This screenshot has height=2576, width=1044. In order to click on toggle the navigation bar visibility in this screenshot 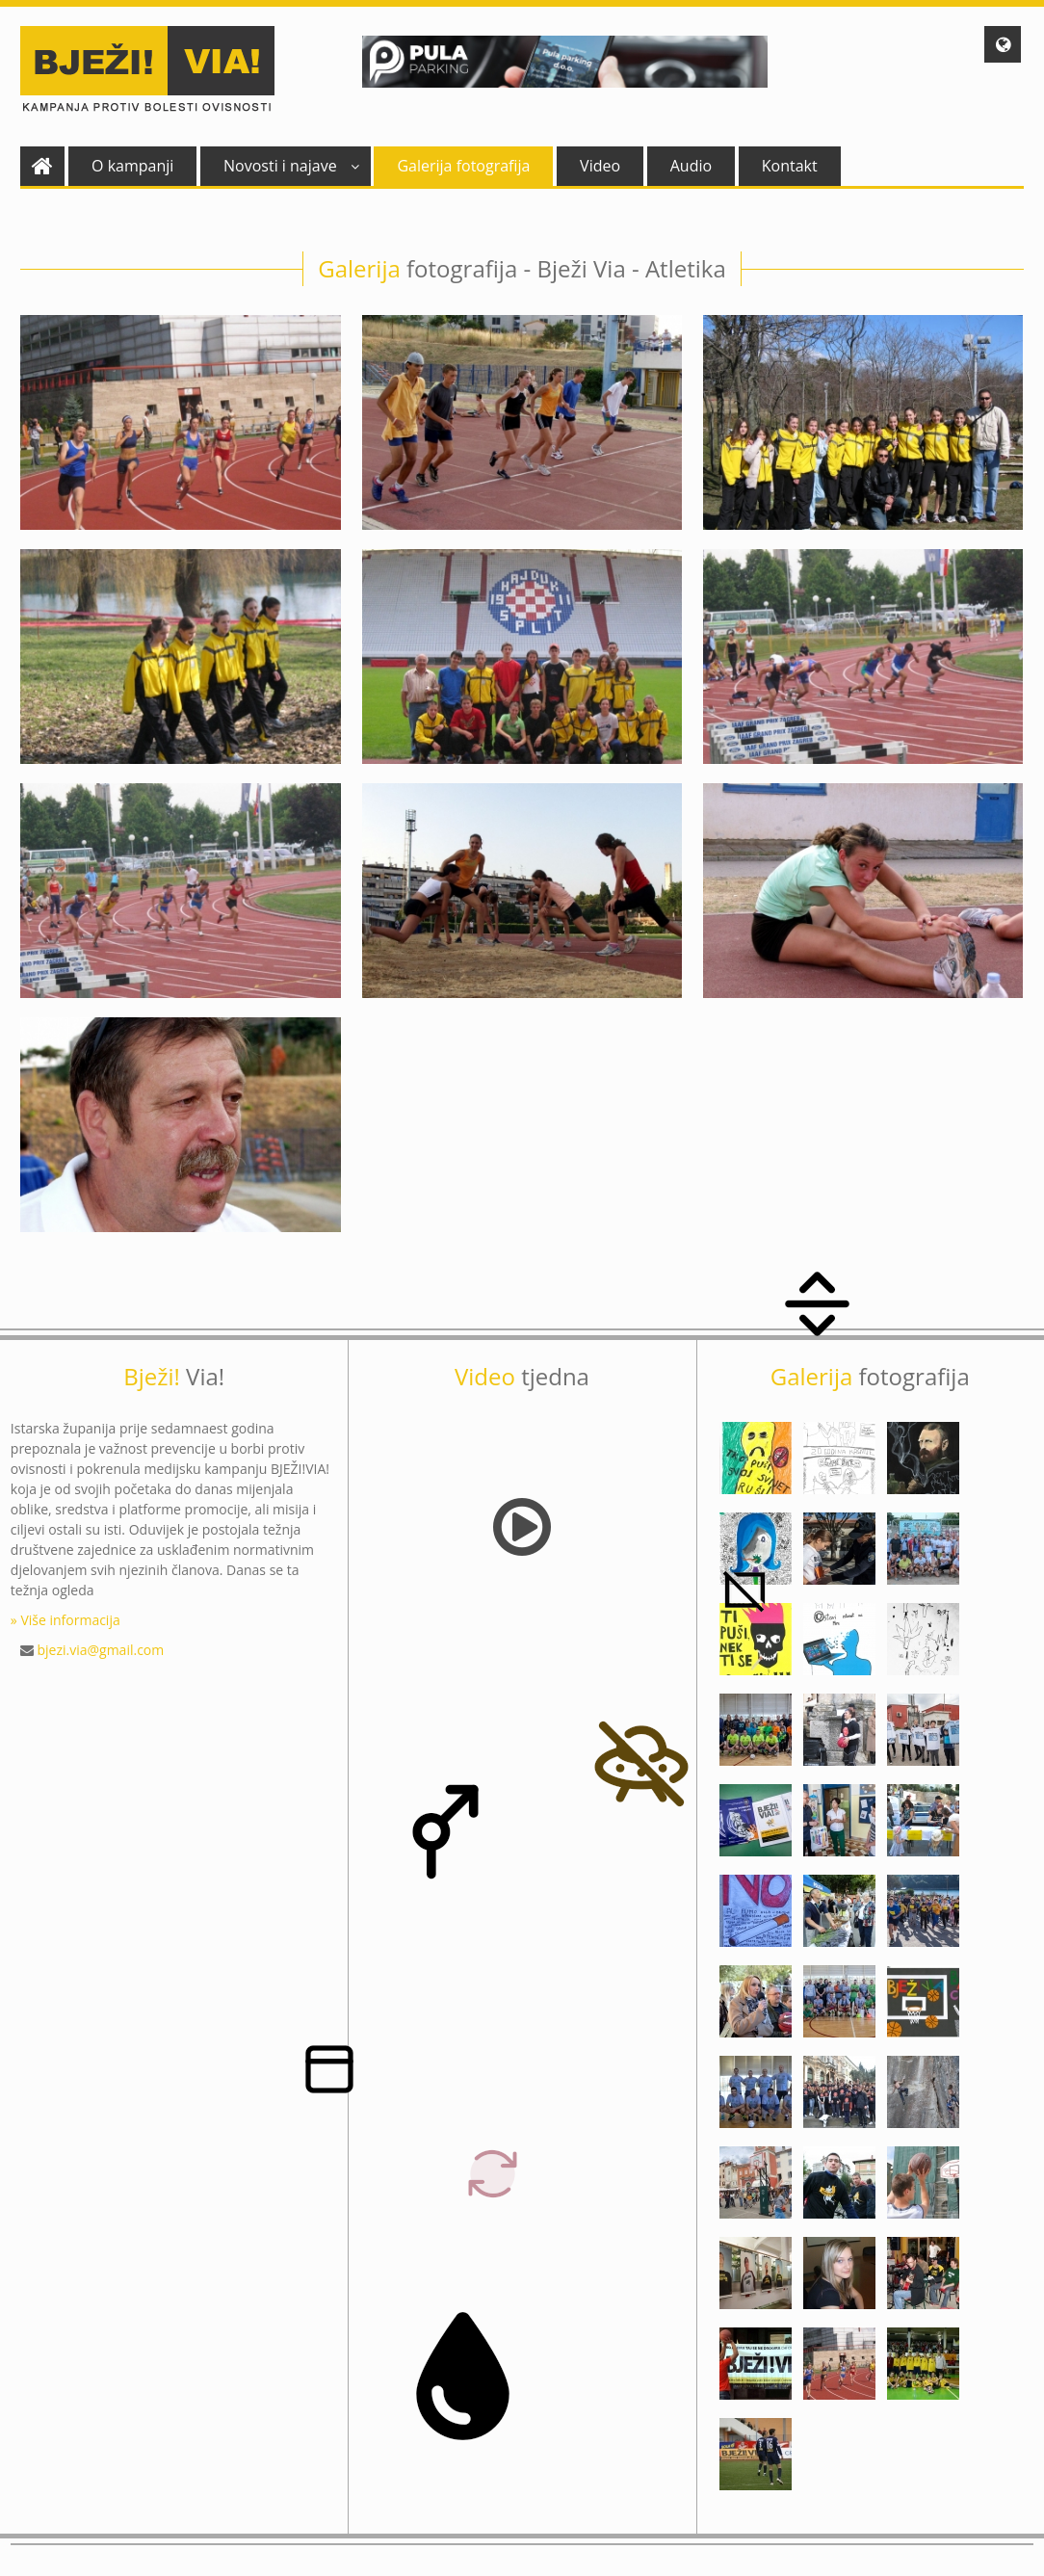, I will do `click(329, 2069)`.